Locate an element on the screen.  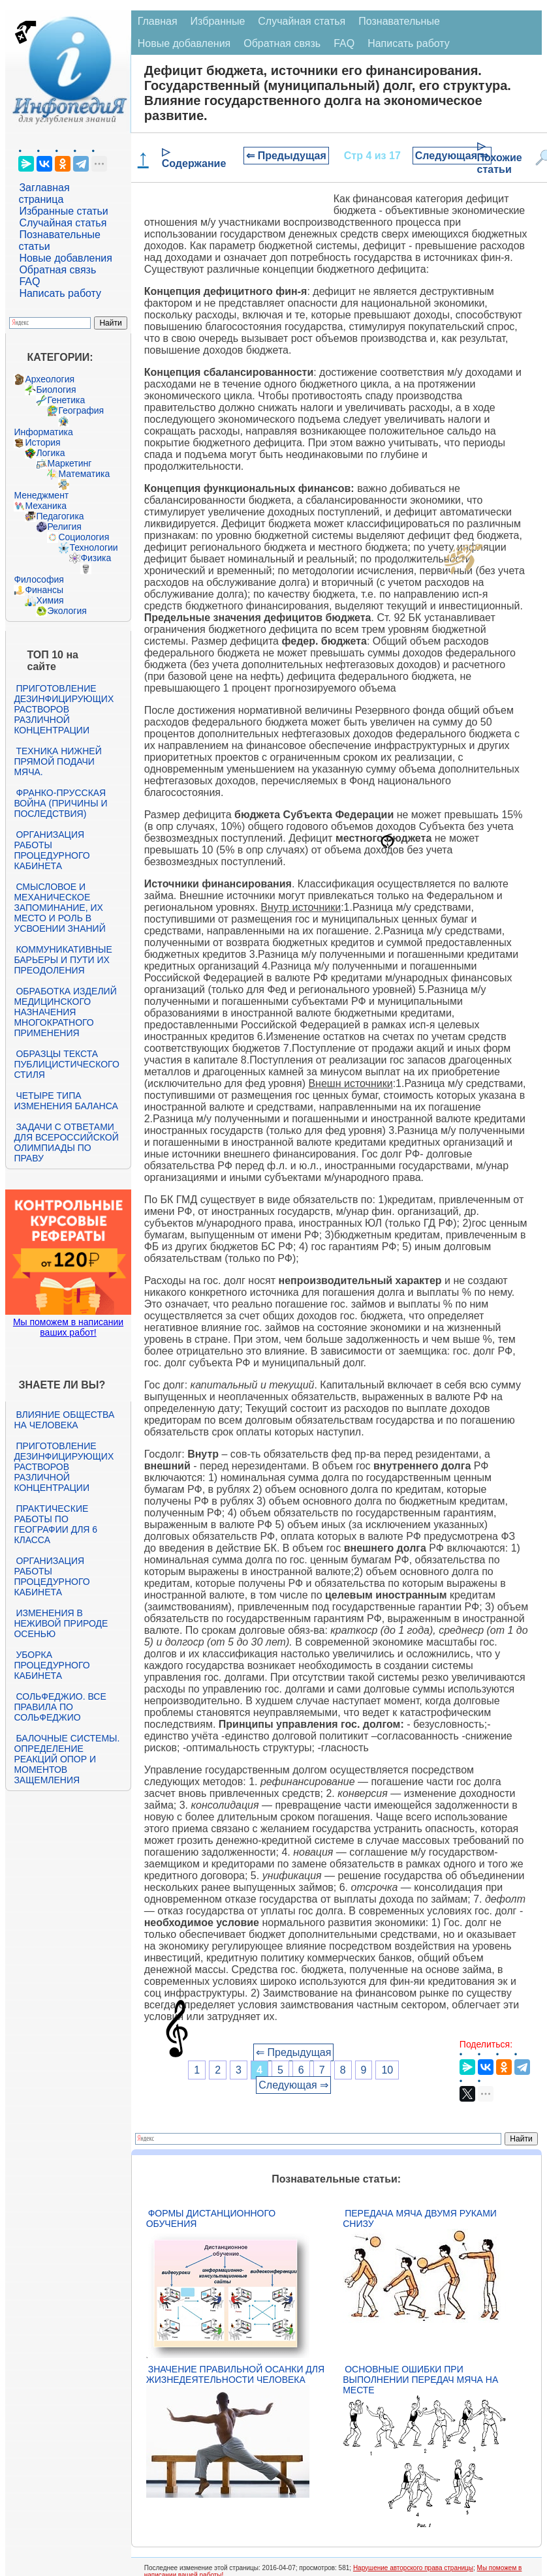
browse plants and animals category is located at coordinates (387, 842).